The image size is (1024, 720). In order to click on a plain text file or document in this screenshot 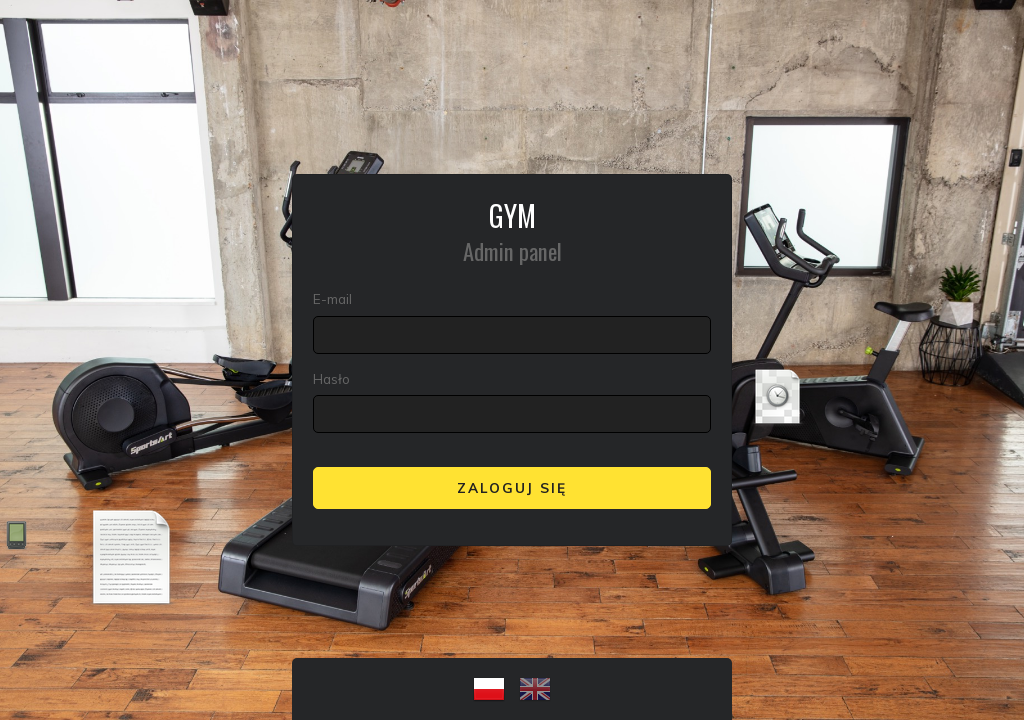, I will do `click(133, 557)`.